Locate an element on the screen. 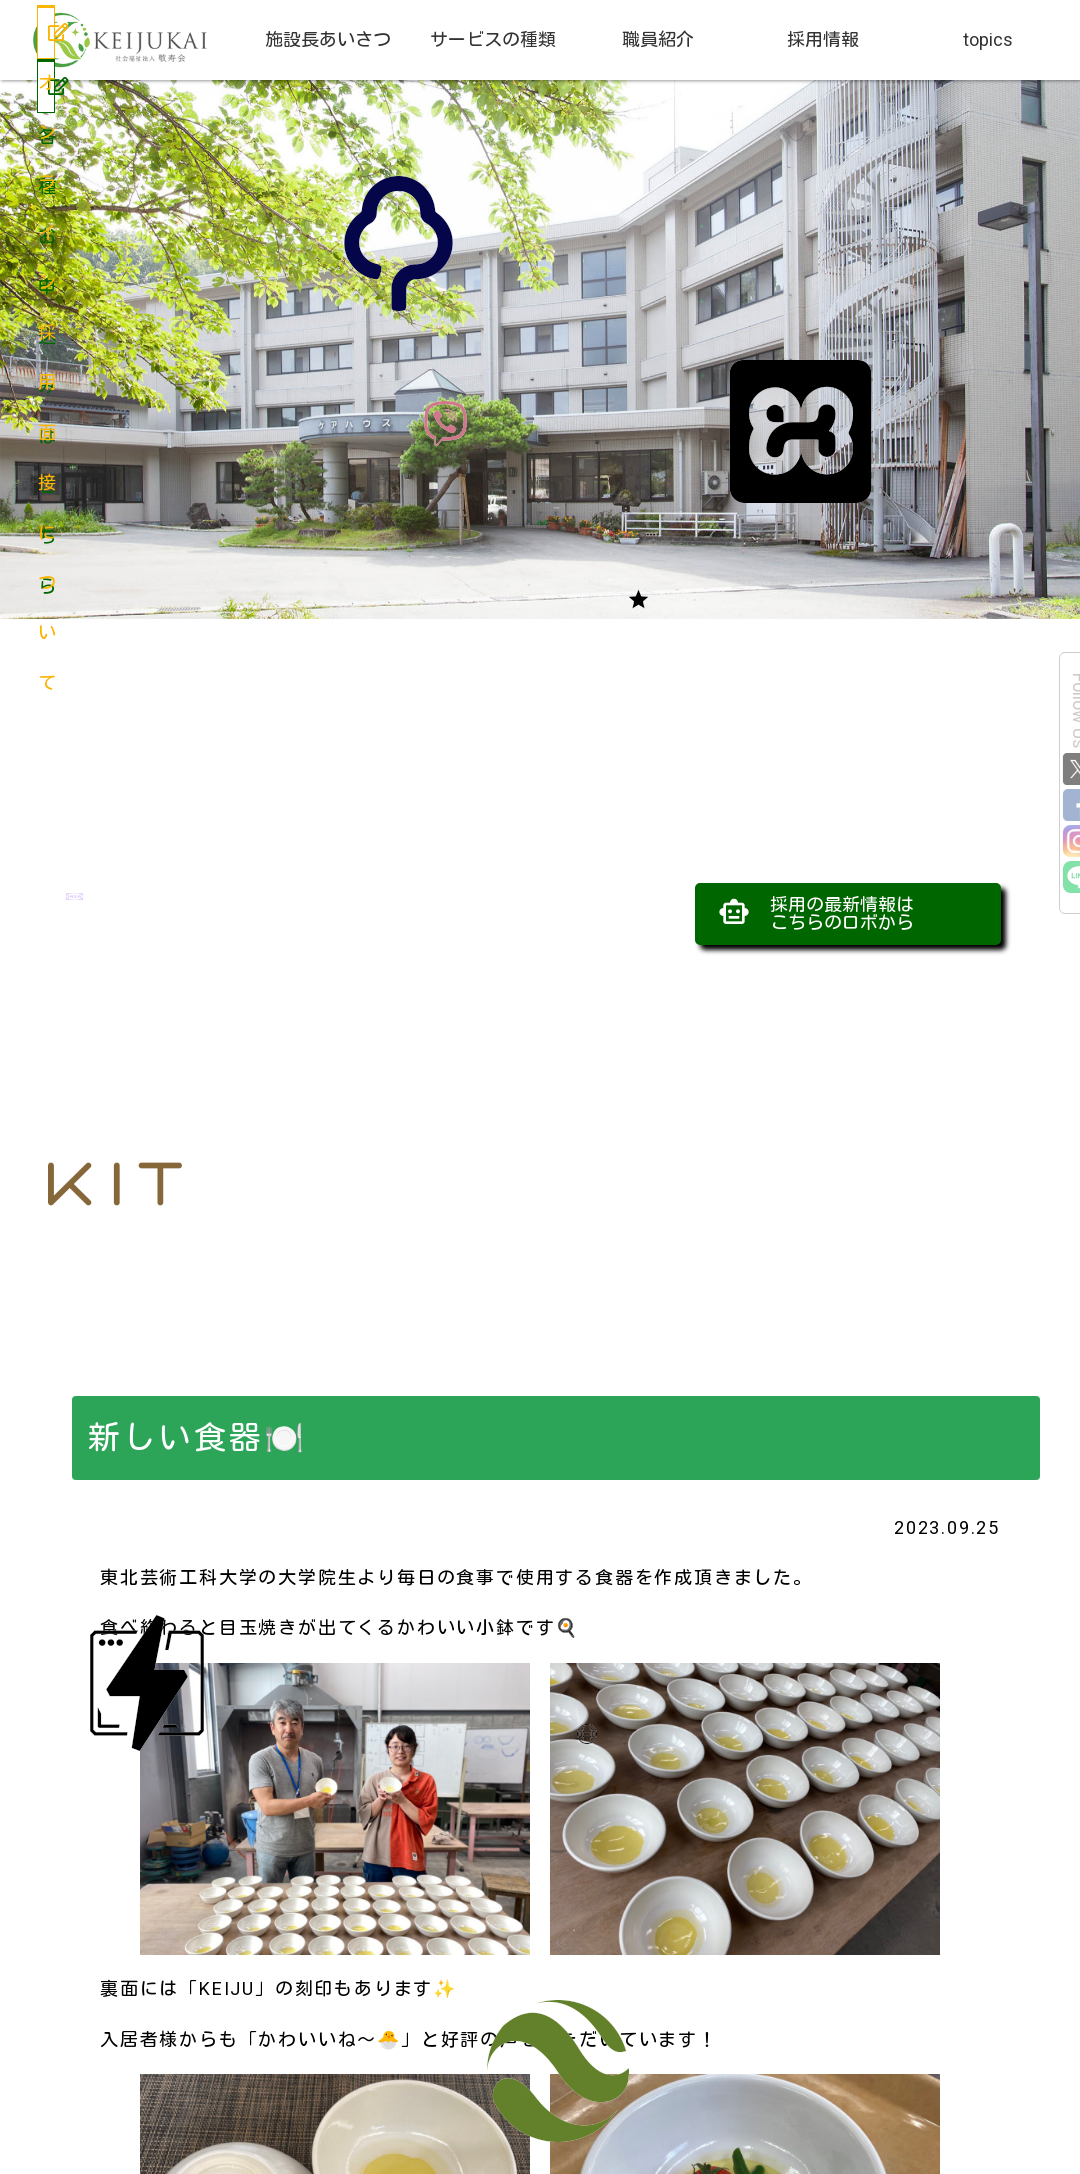 Image resolution: width=1080 pixels, height=2174 pixels. bosch brand or product identifier is located at coordinates (587, 1734).